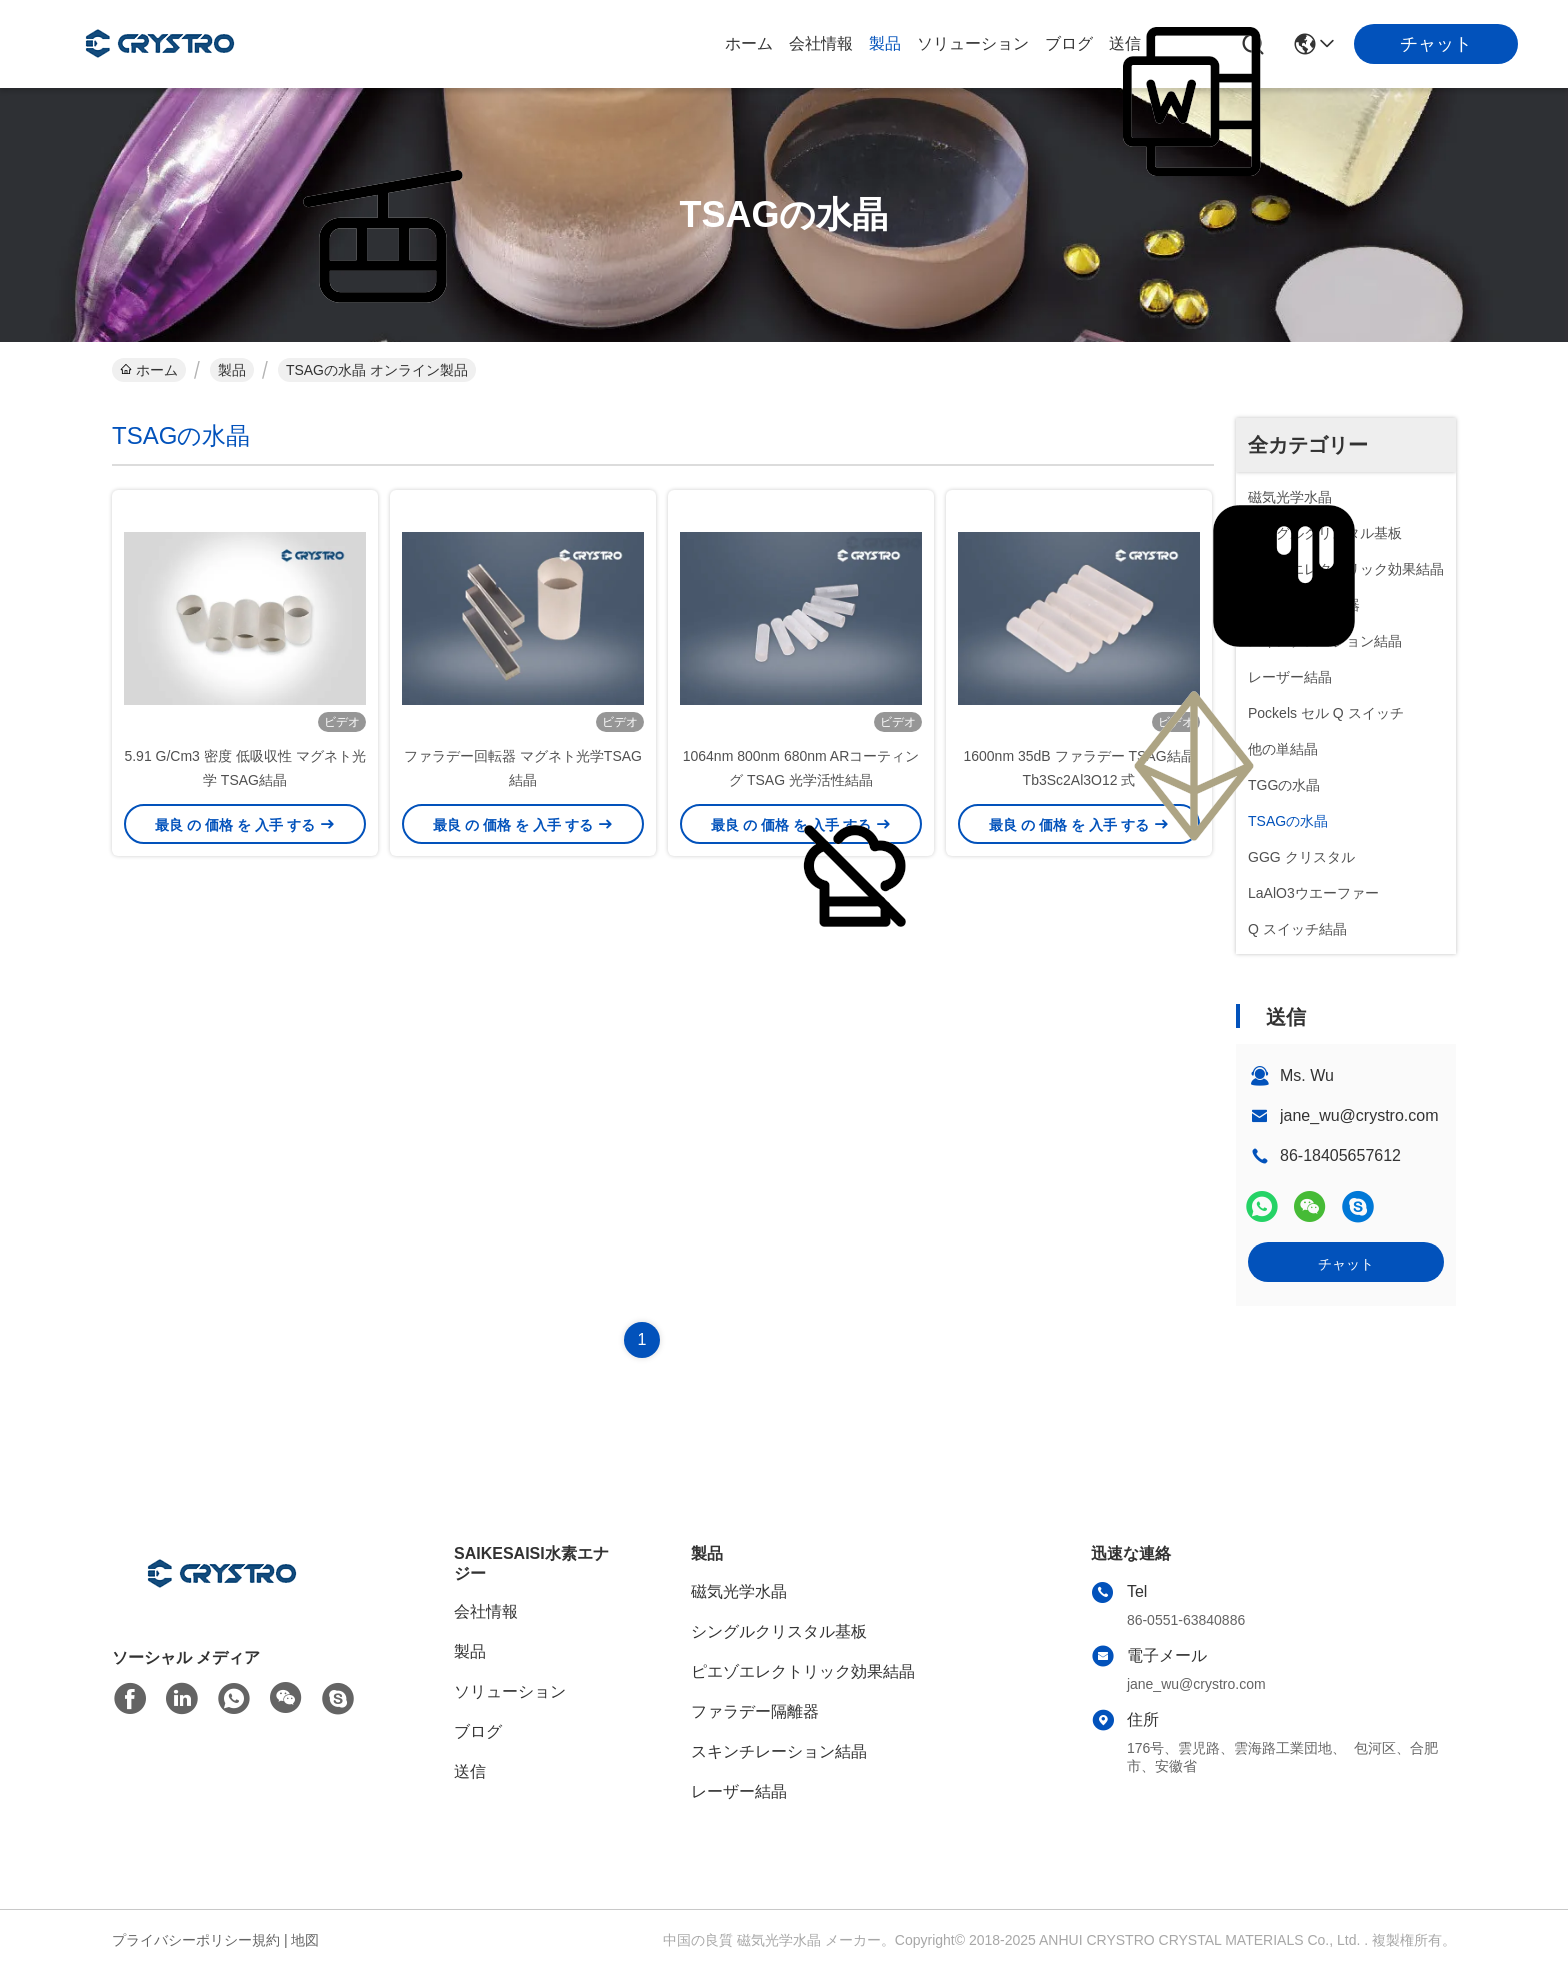  Describe the element at coordinates (1194, 766) in the screenshot. I see `view ethereum wallet or balance` at that location.